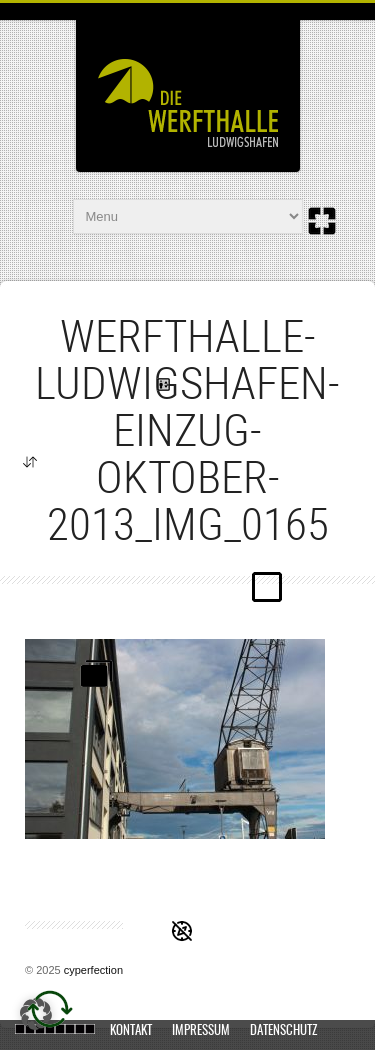 This screenshot has height=1050, width=375. I want to click on indicates elevator access nearby, so click(163, 384).